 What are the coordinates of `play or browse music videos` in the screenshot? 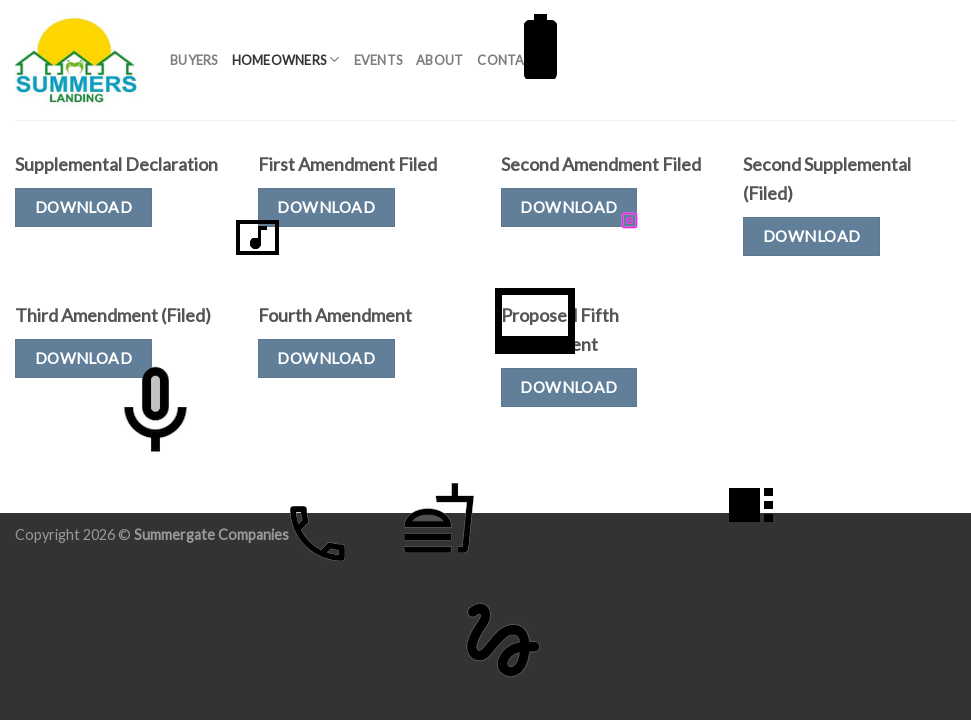 It's located at (257, 237).